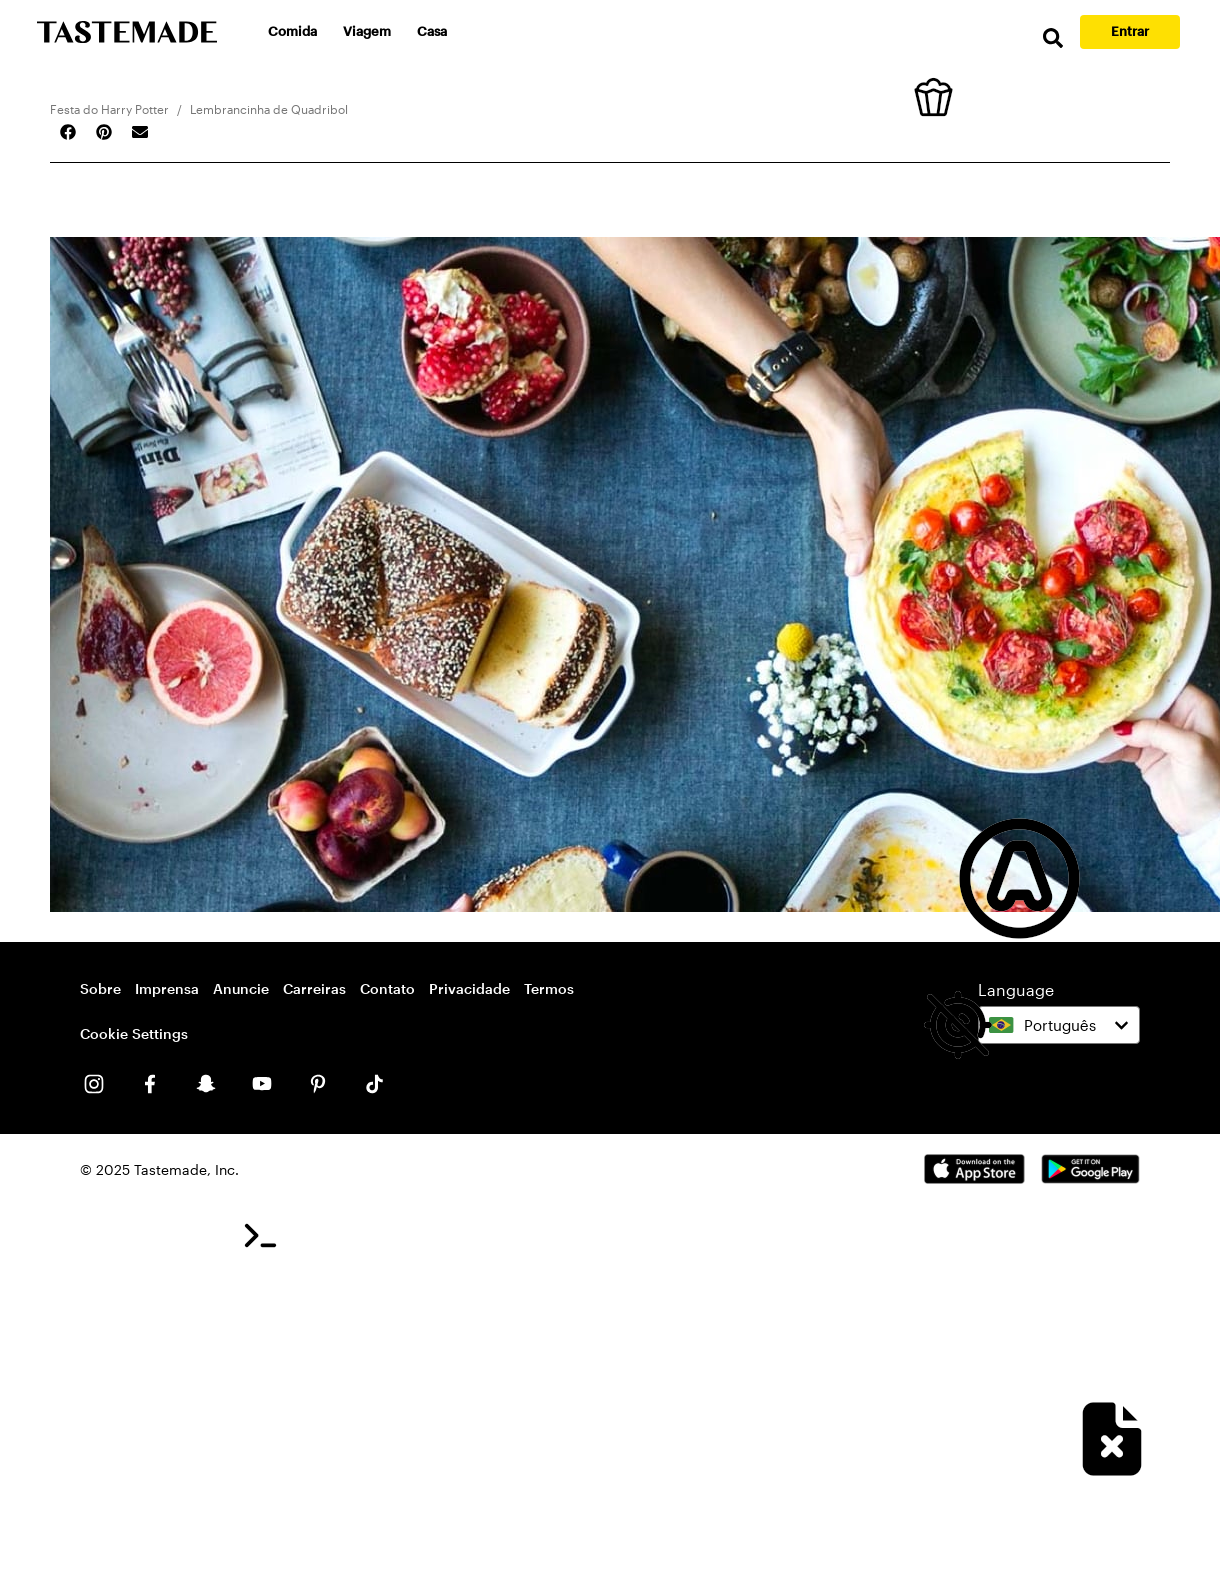  What do you see at coordinates (1019, 878) in the screenshot?
I see `sign in with OAuth authentication` at bounding box center [1019, 878].